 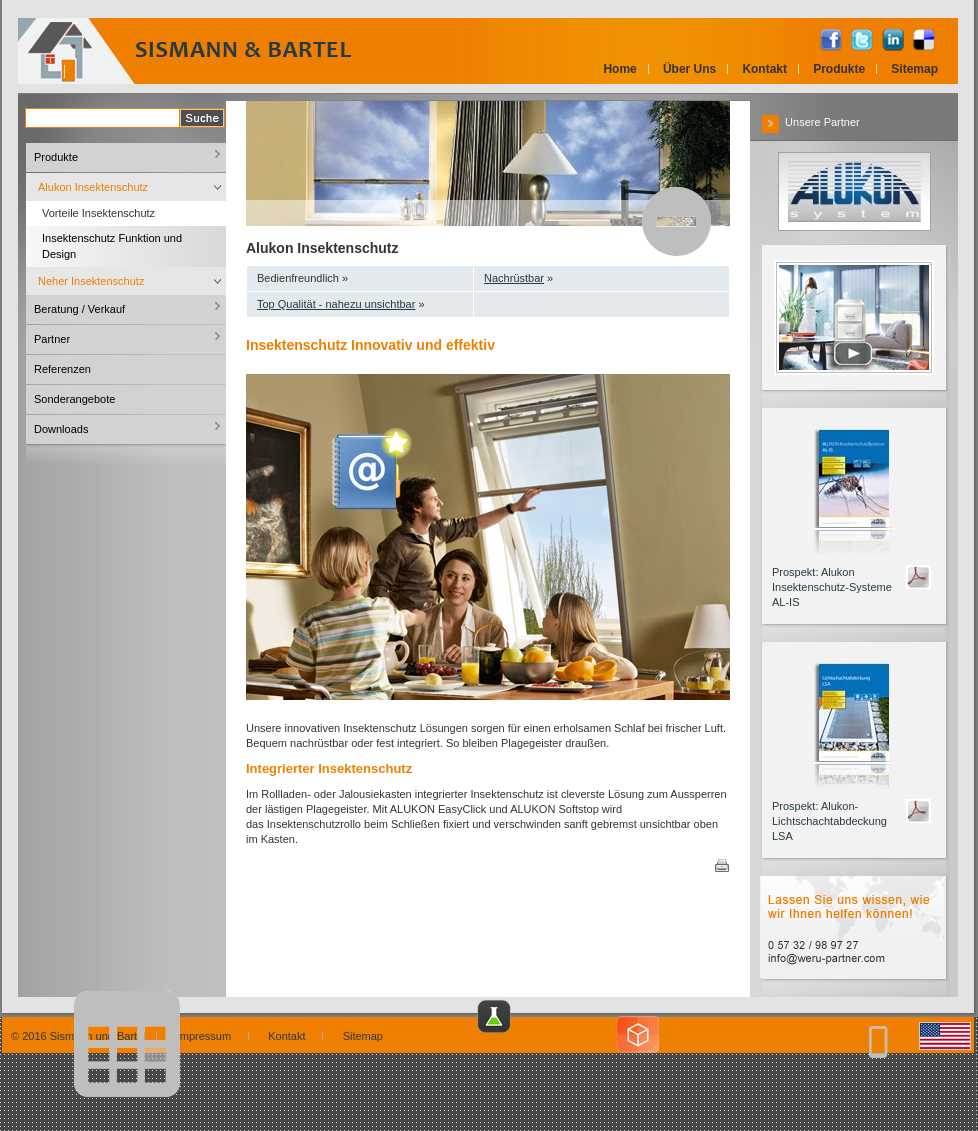 What do you see at coordinates (638, 1033) in the screenshot?
I see `open a 3D model file` at bounding box center [638, 1033].